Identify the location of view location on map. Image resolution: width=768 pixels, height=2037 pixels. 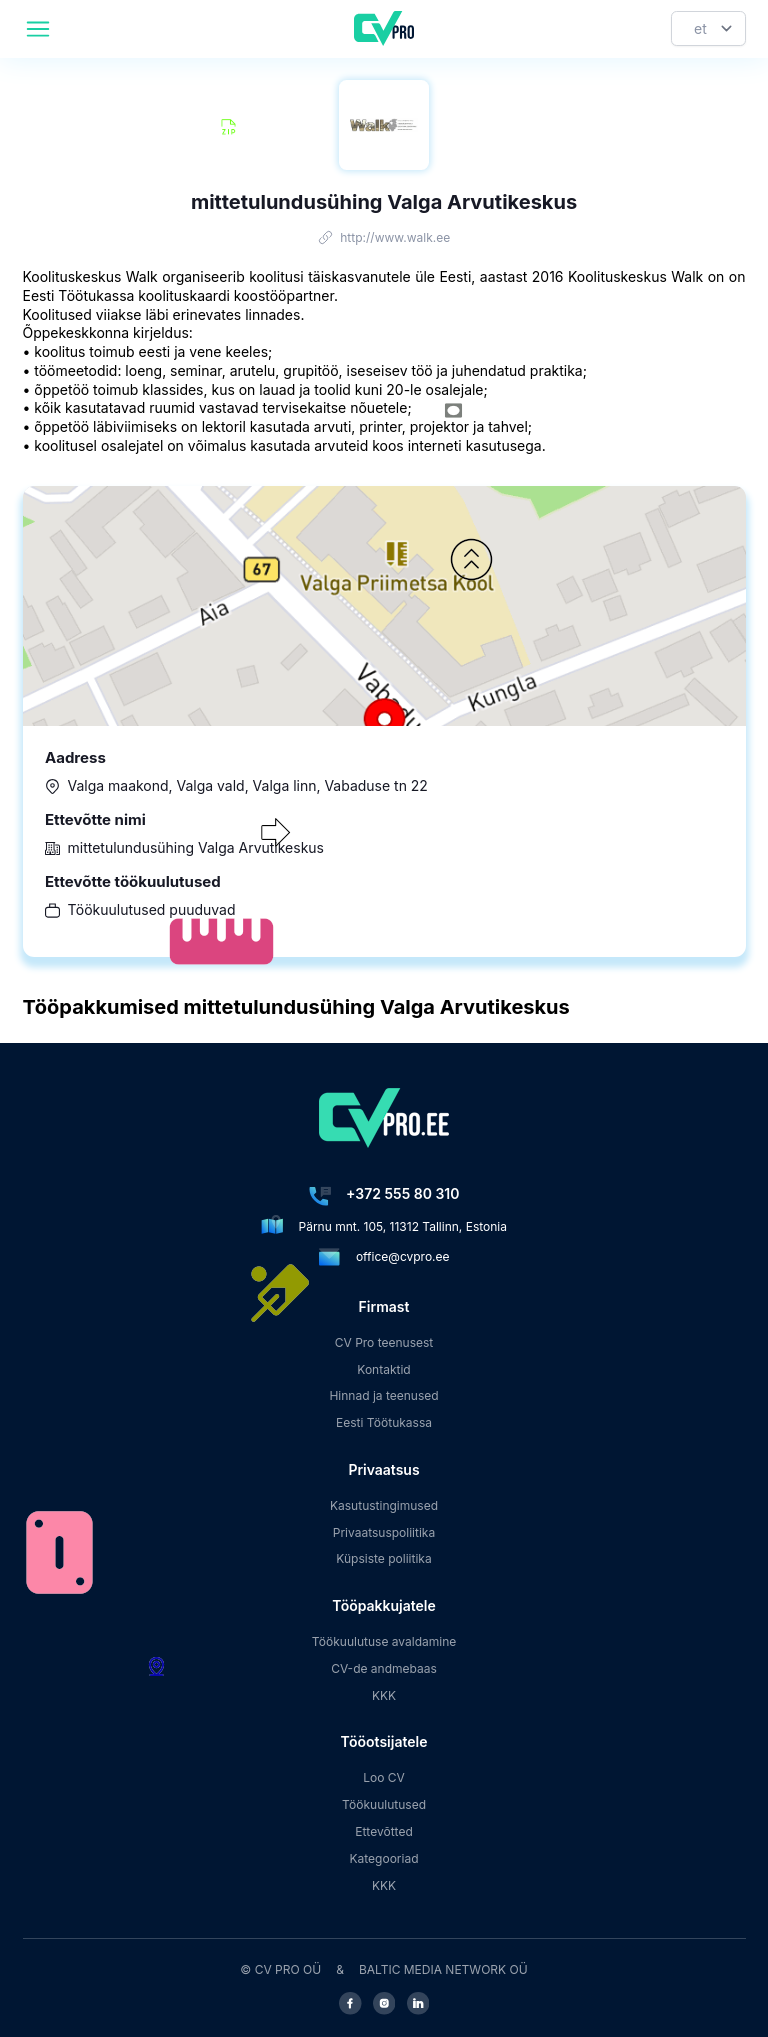
(156, 1666).